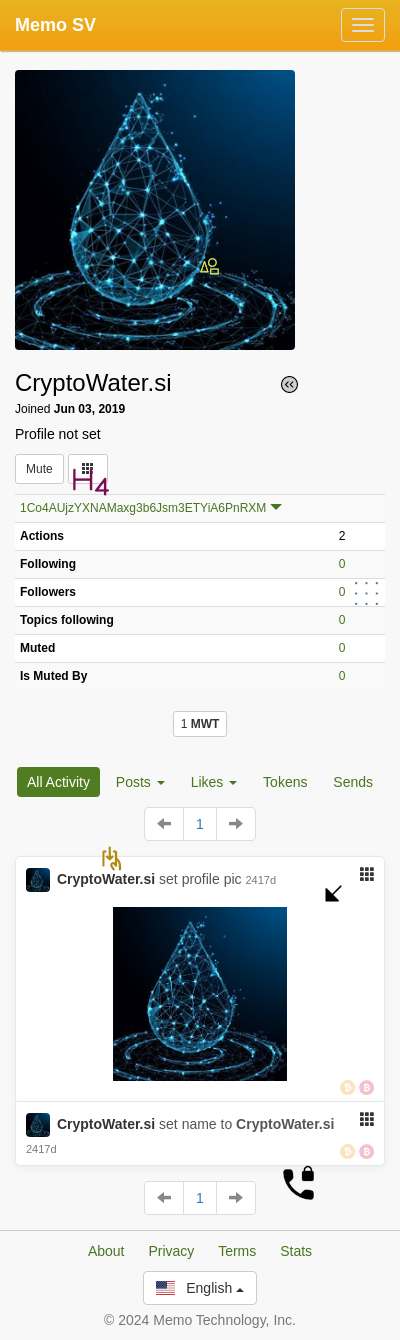 Image resolution: width=400 pixels, height=1340 pixels. What do you see at coordinates (333, 893) in the screenshot?
I see `navigate to the bottom-left corner` at bounding box center [333, 893].